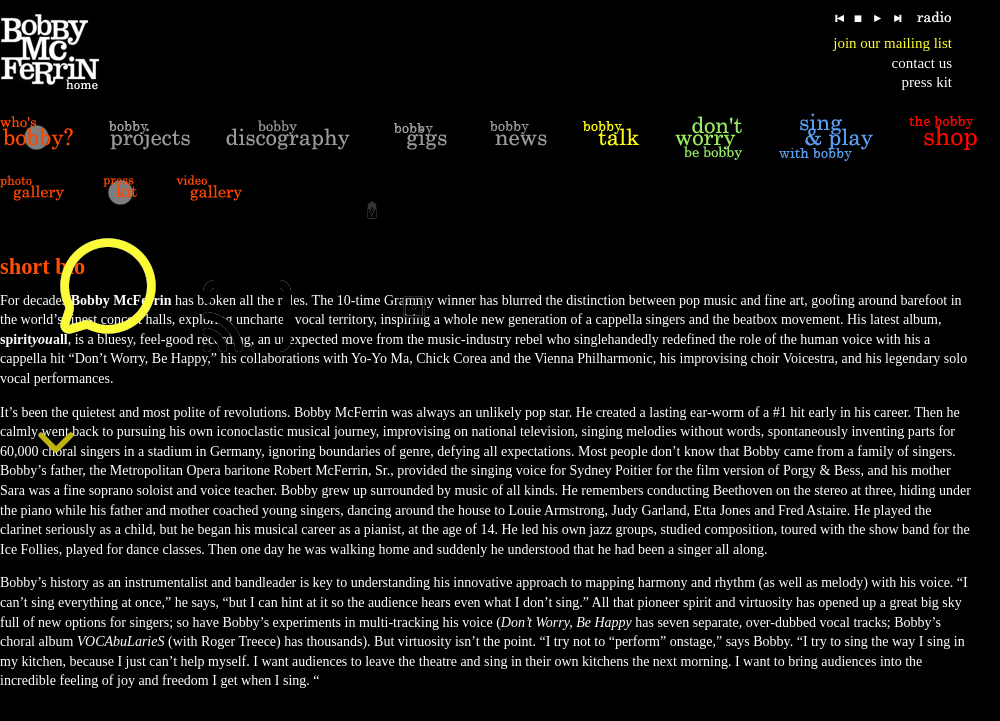  Describe the element at coordinates (247, 316) in the screenshot. I see `cast media to a nearby device` at that location.